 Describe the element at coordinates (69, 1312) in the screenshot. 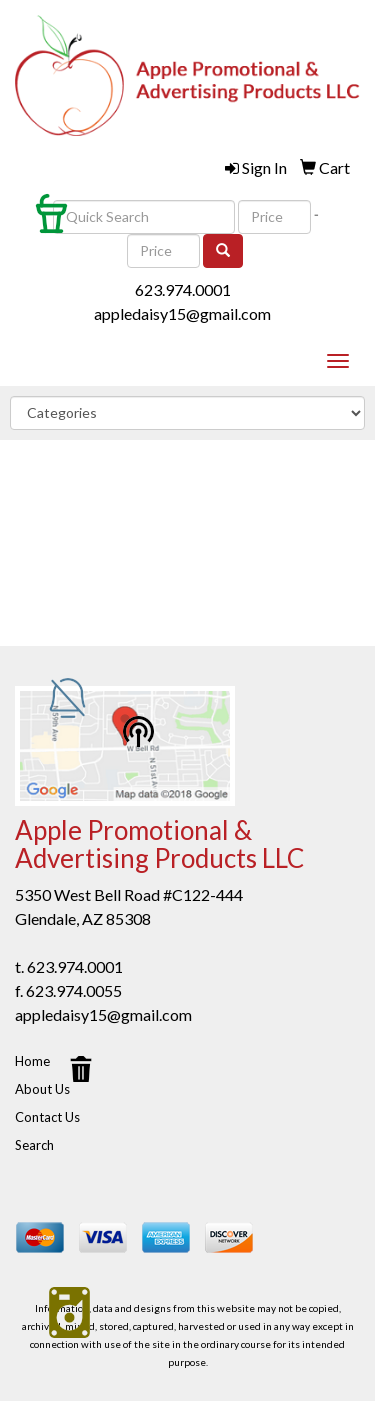

I see `access storage or disk settings` at that location.